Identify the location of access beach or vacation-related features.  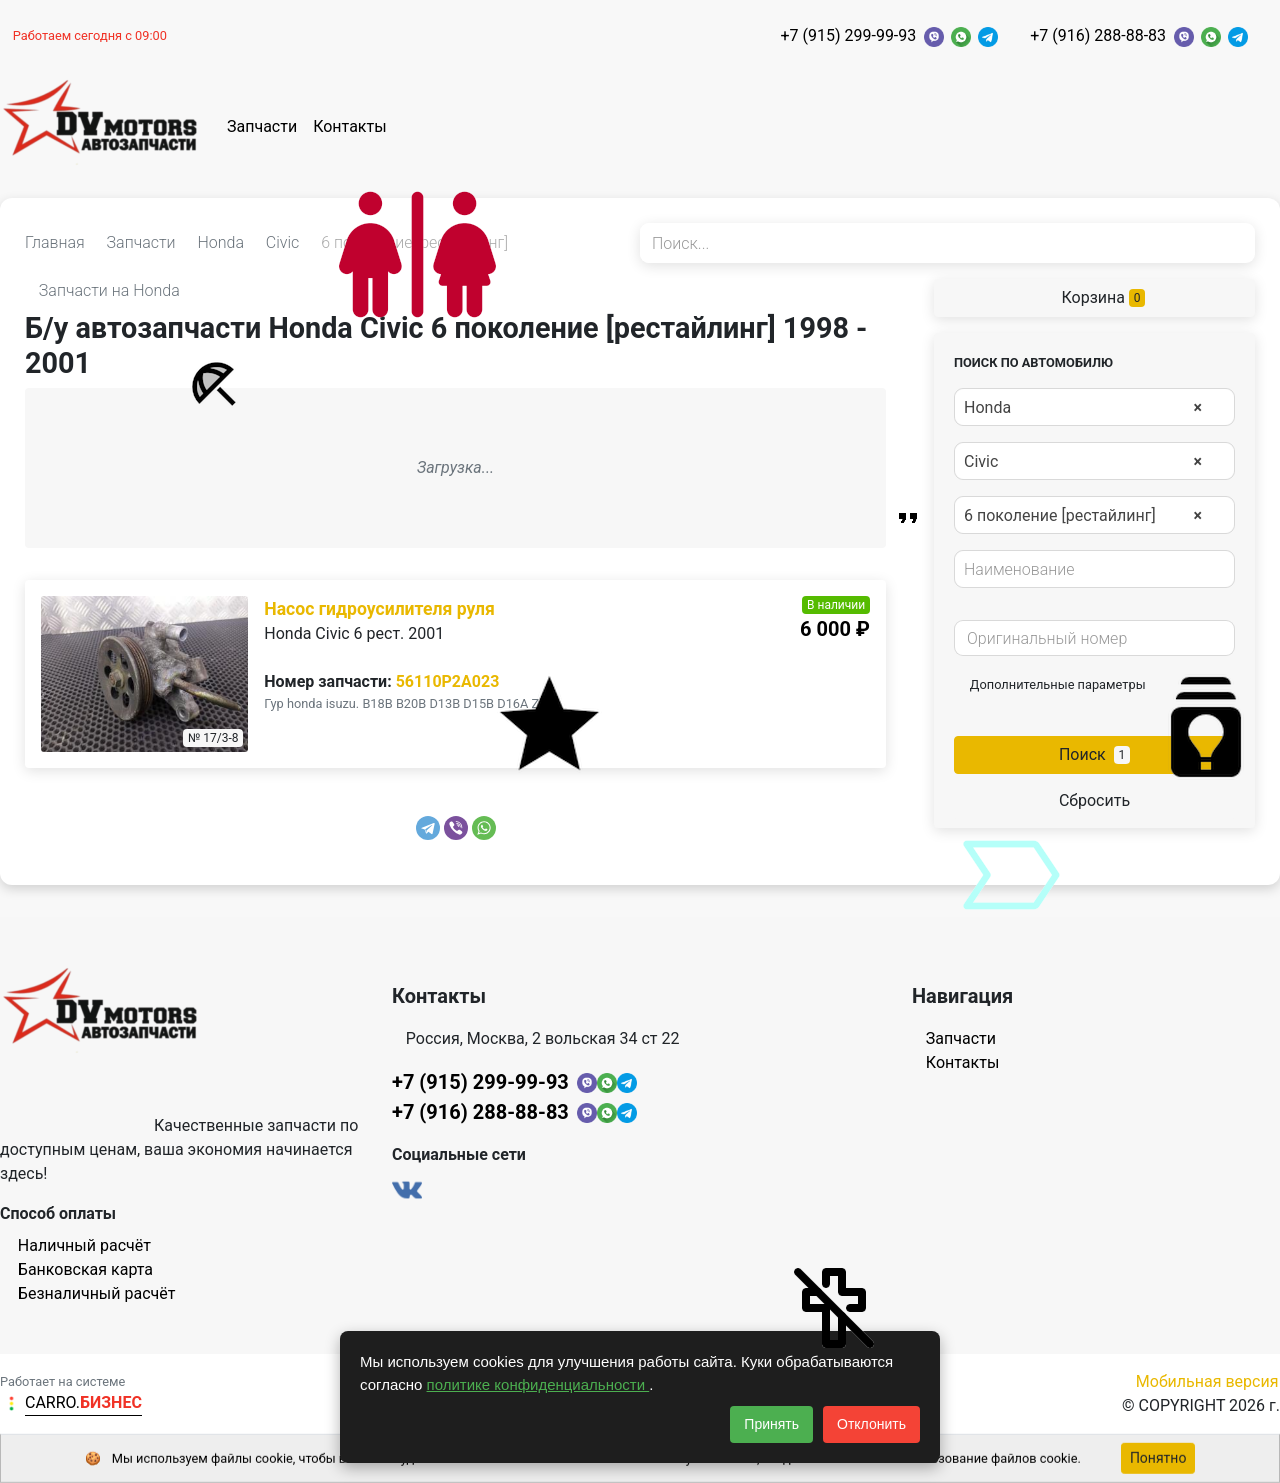
(214, 384).